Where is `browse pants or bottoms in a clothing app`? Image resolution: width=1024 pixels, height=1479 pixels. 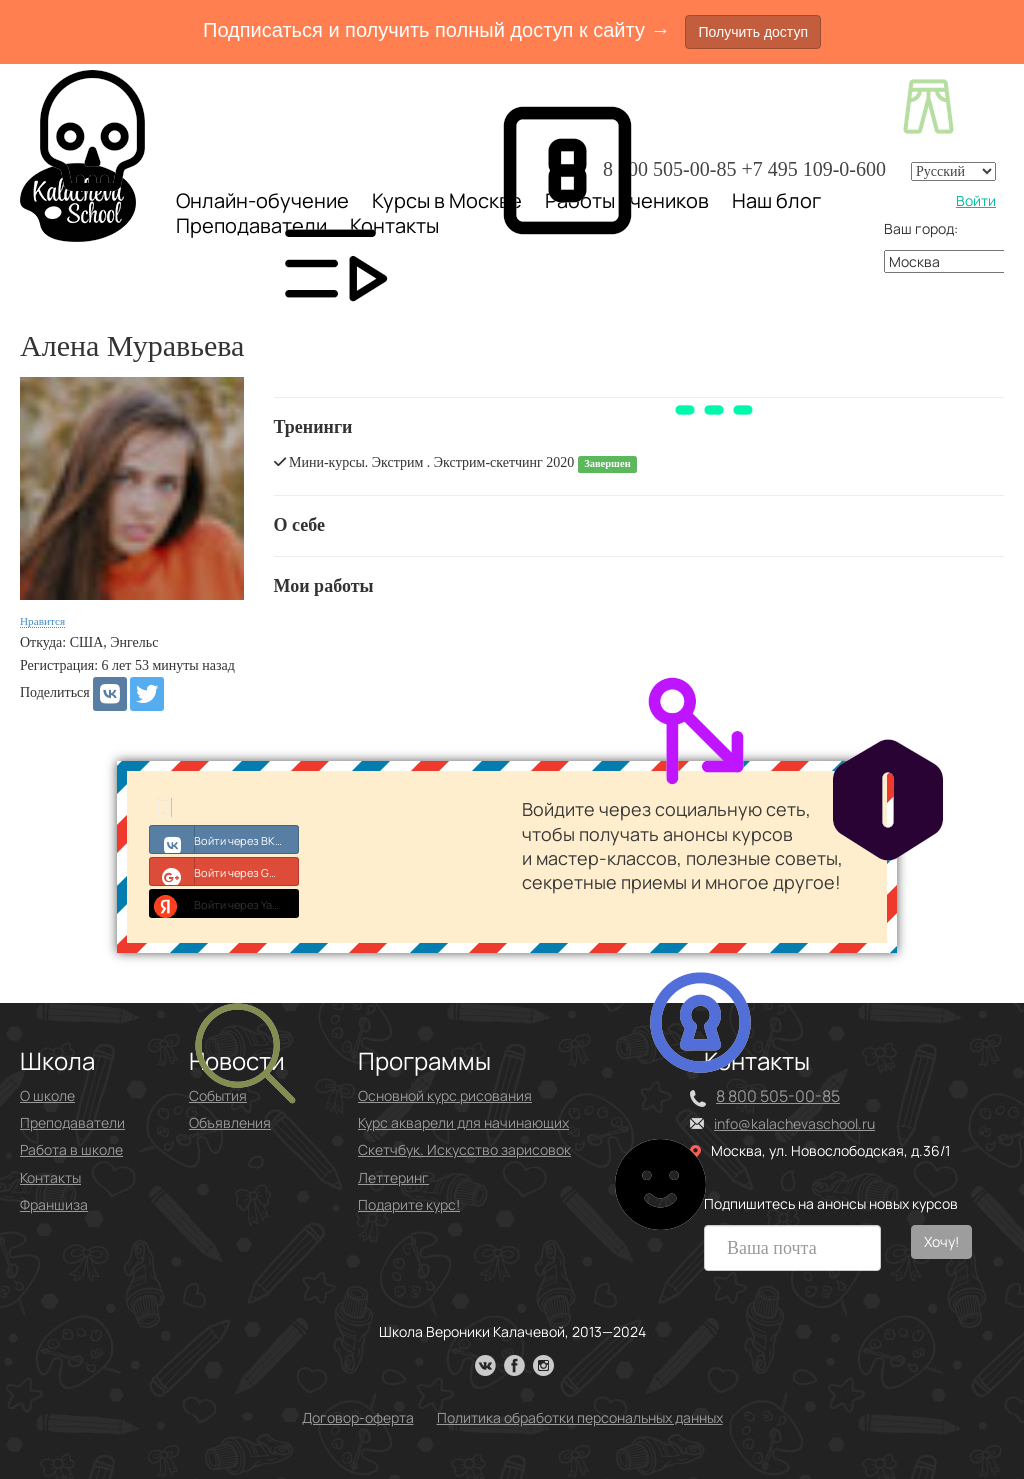 browse pants or bottoms in a clothing app is located at coordinates (928, 106).